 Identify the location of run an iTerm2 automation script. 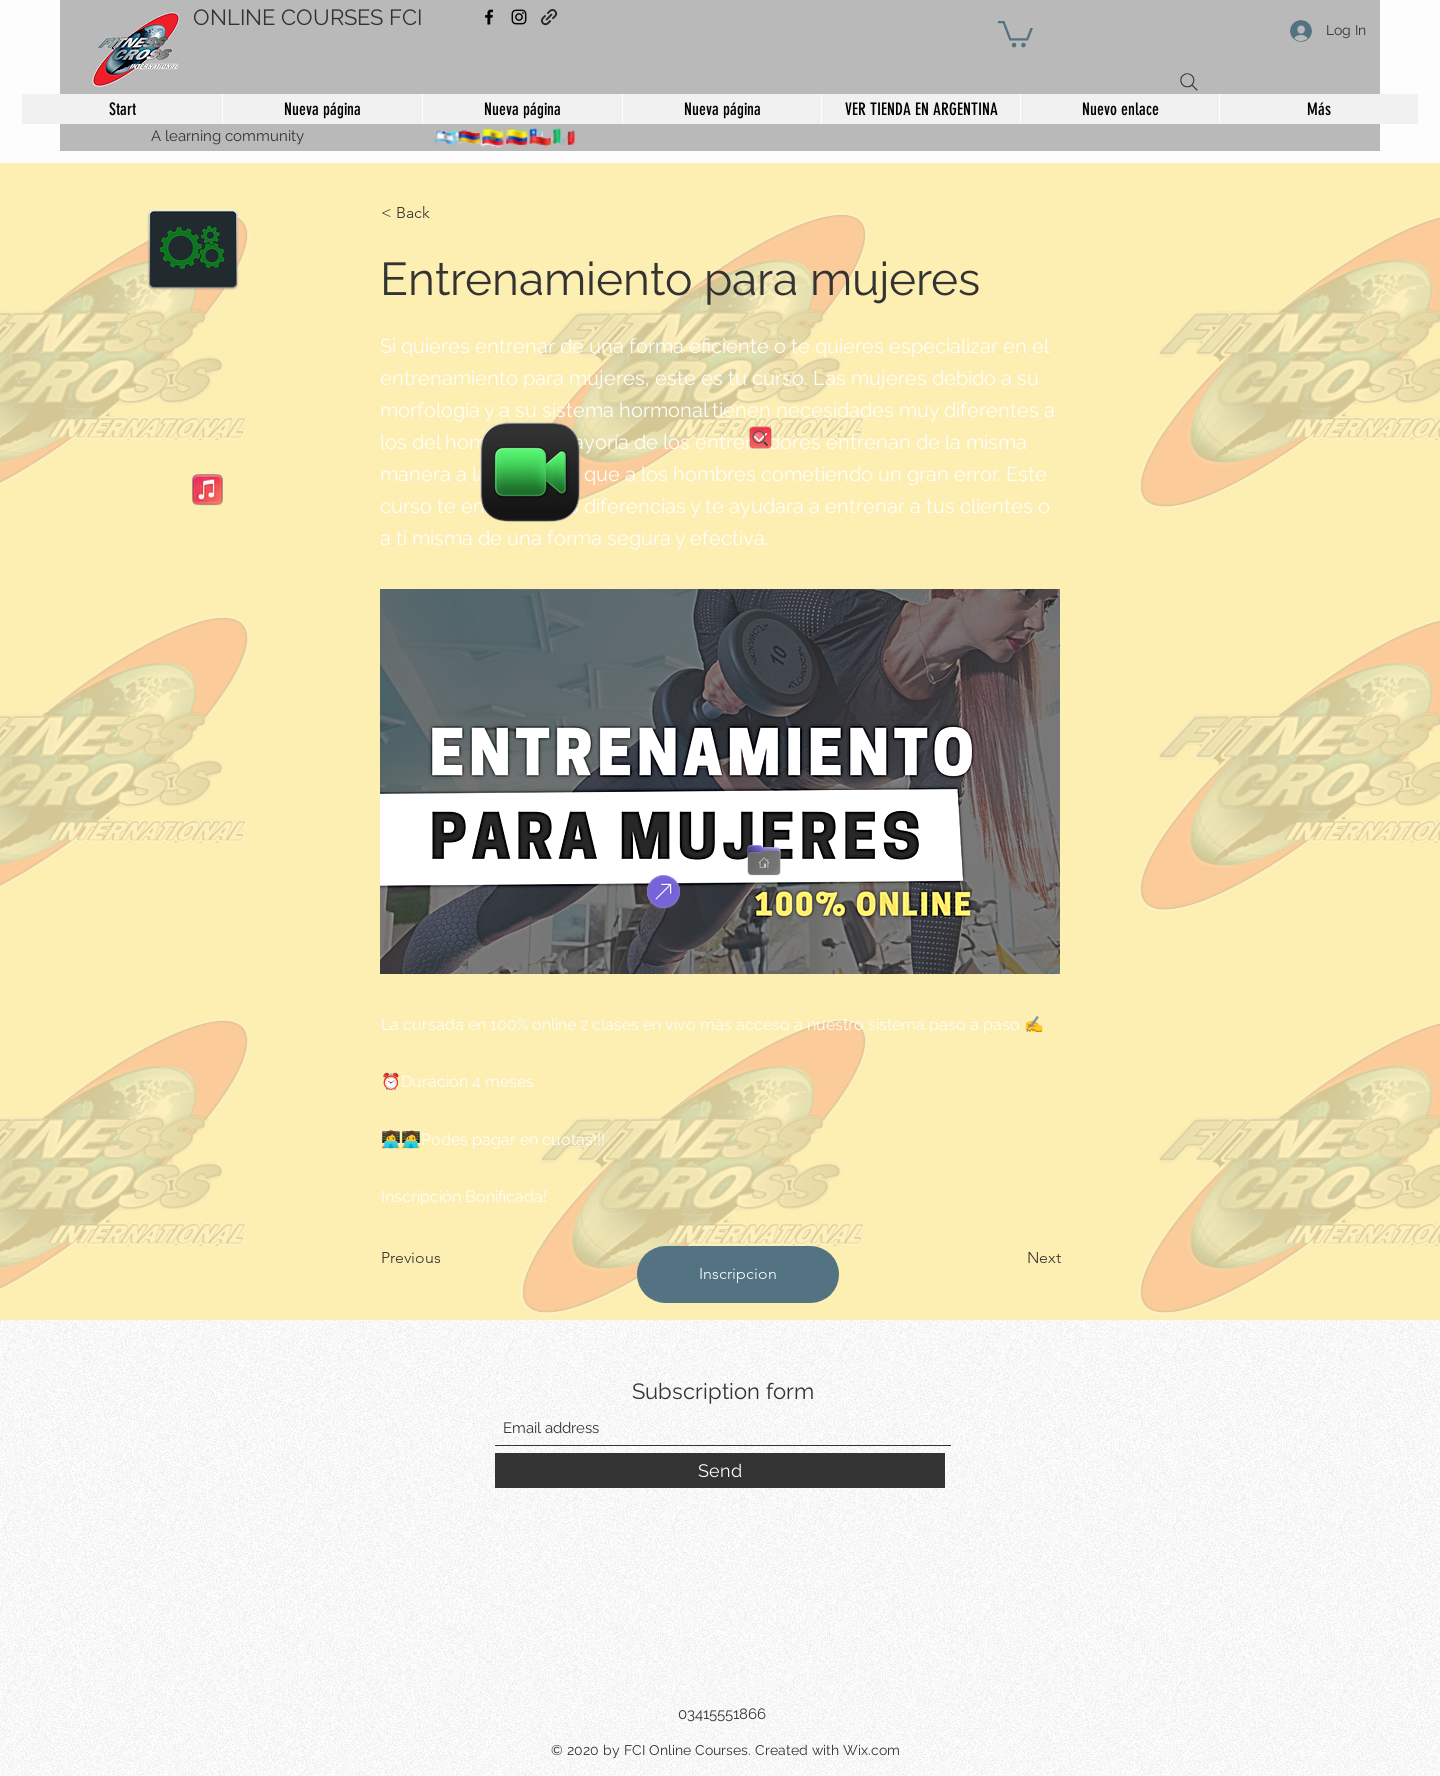
(193, 249).